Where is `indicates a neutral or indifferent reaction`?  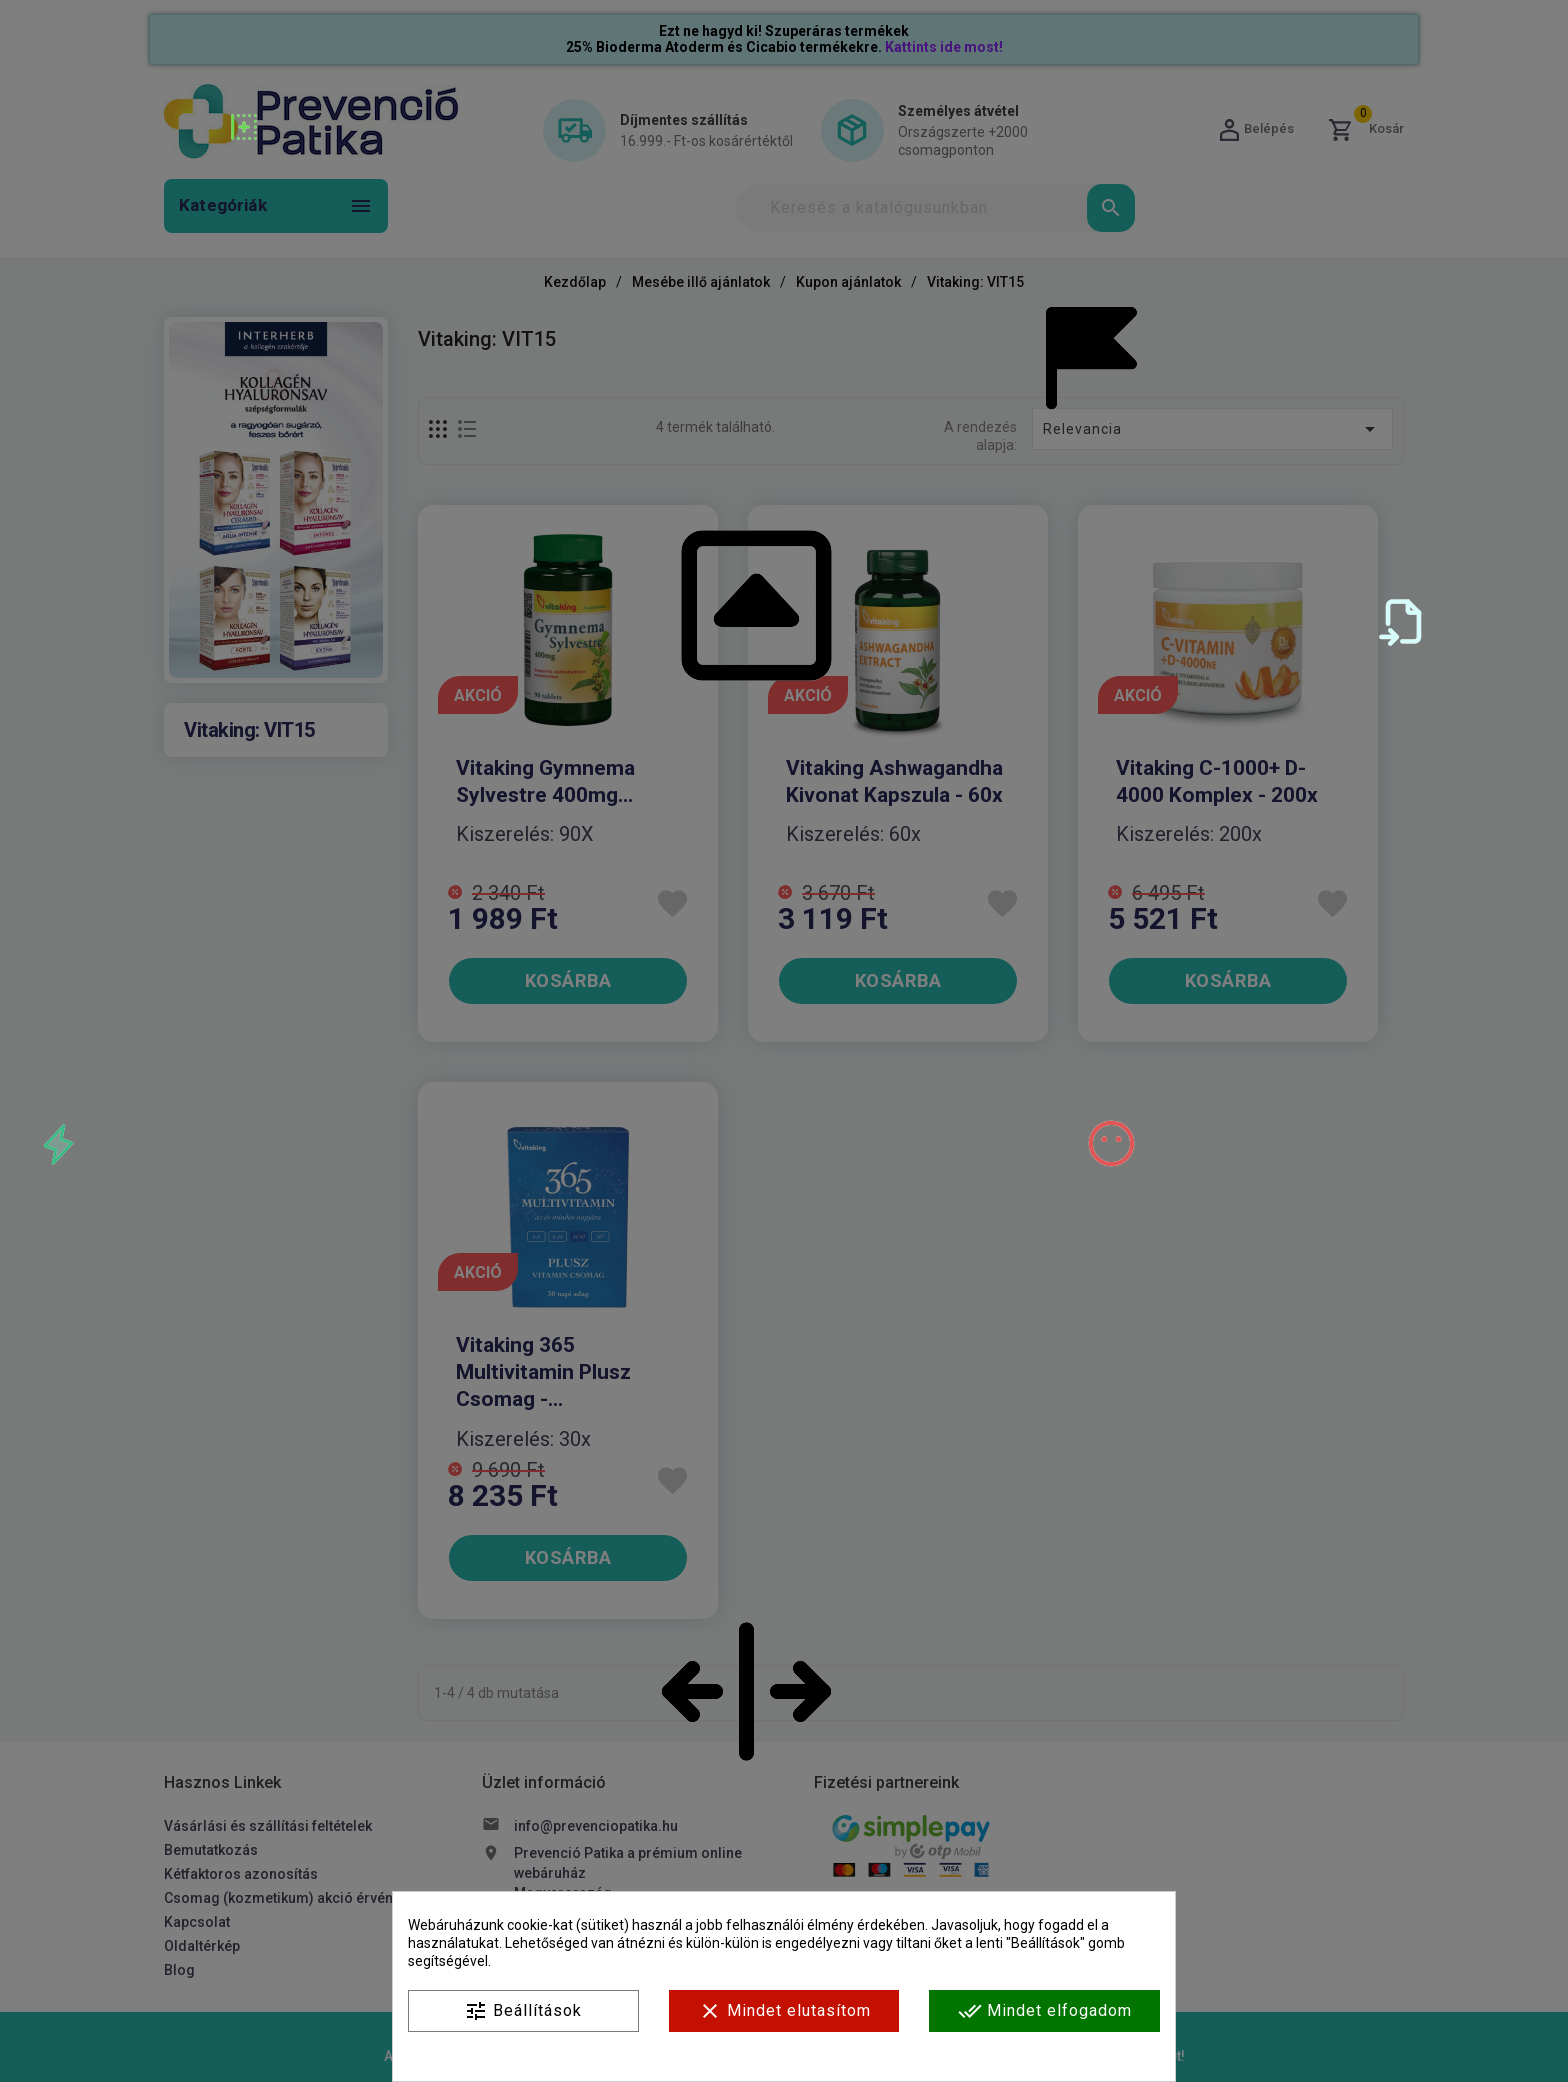
indicates a neutral or indifferent reaction is located at coordinates (1111, 1143).